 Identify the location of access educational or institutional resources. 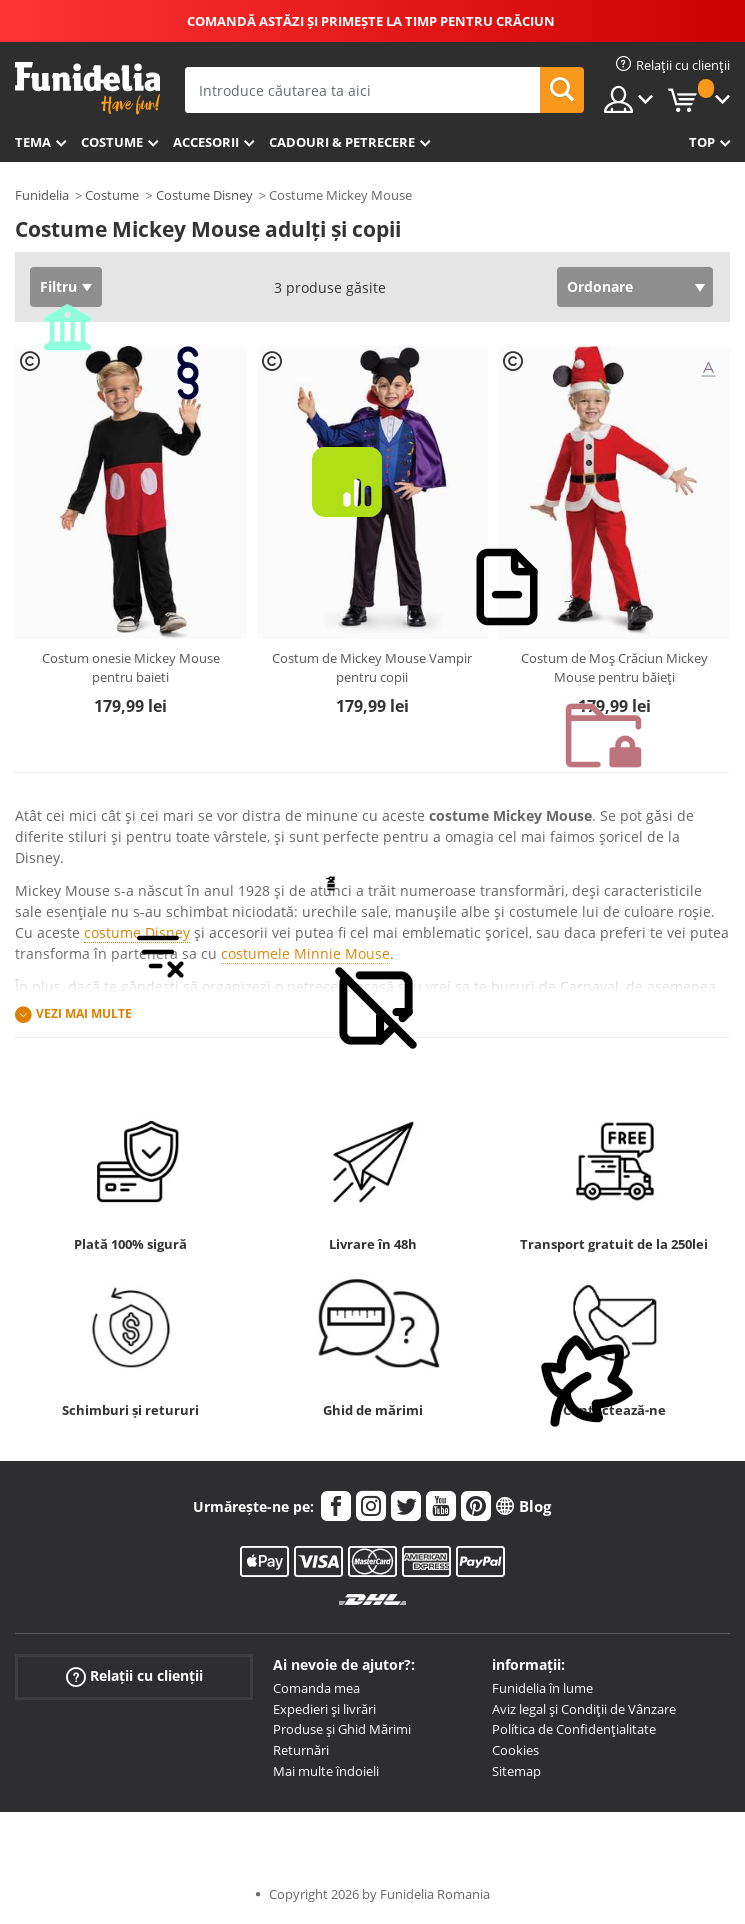
(67, 326).